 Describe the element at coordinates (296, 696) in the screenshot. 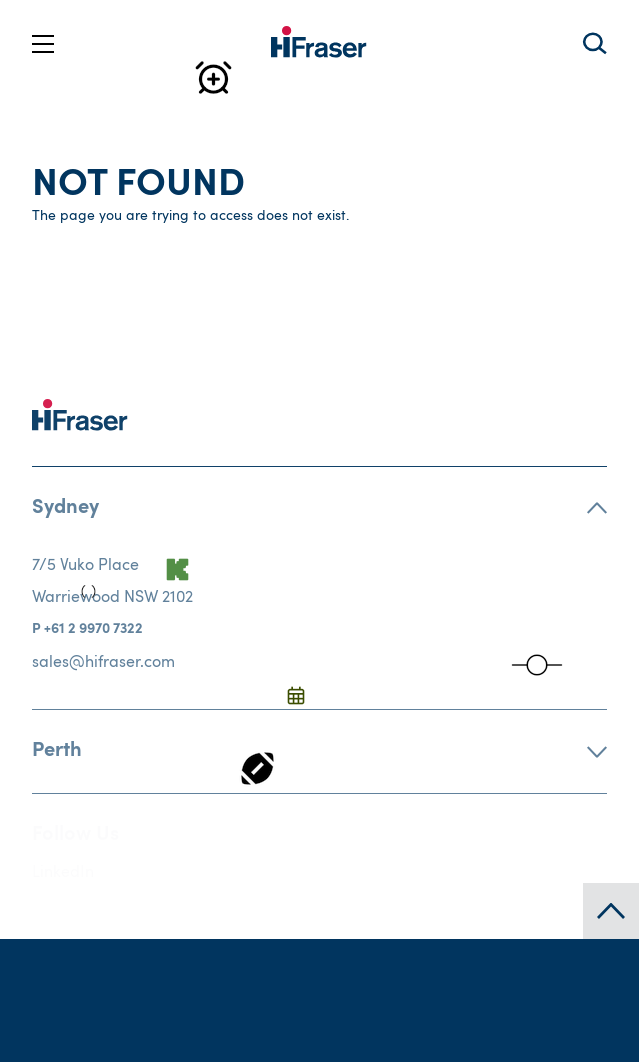

I see `view calendar or schedule` at that location.